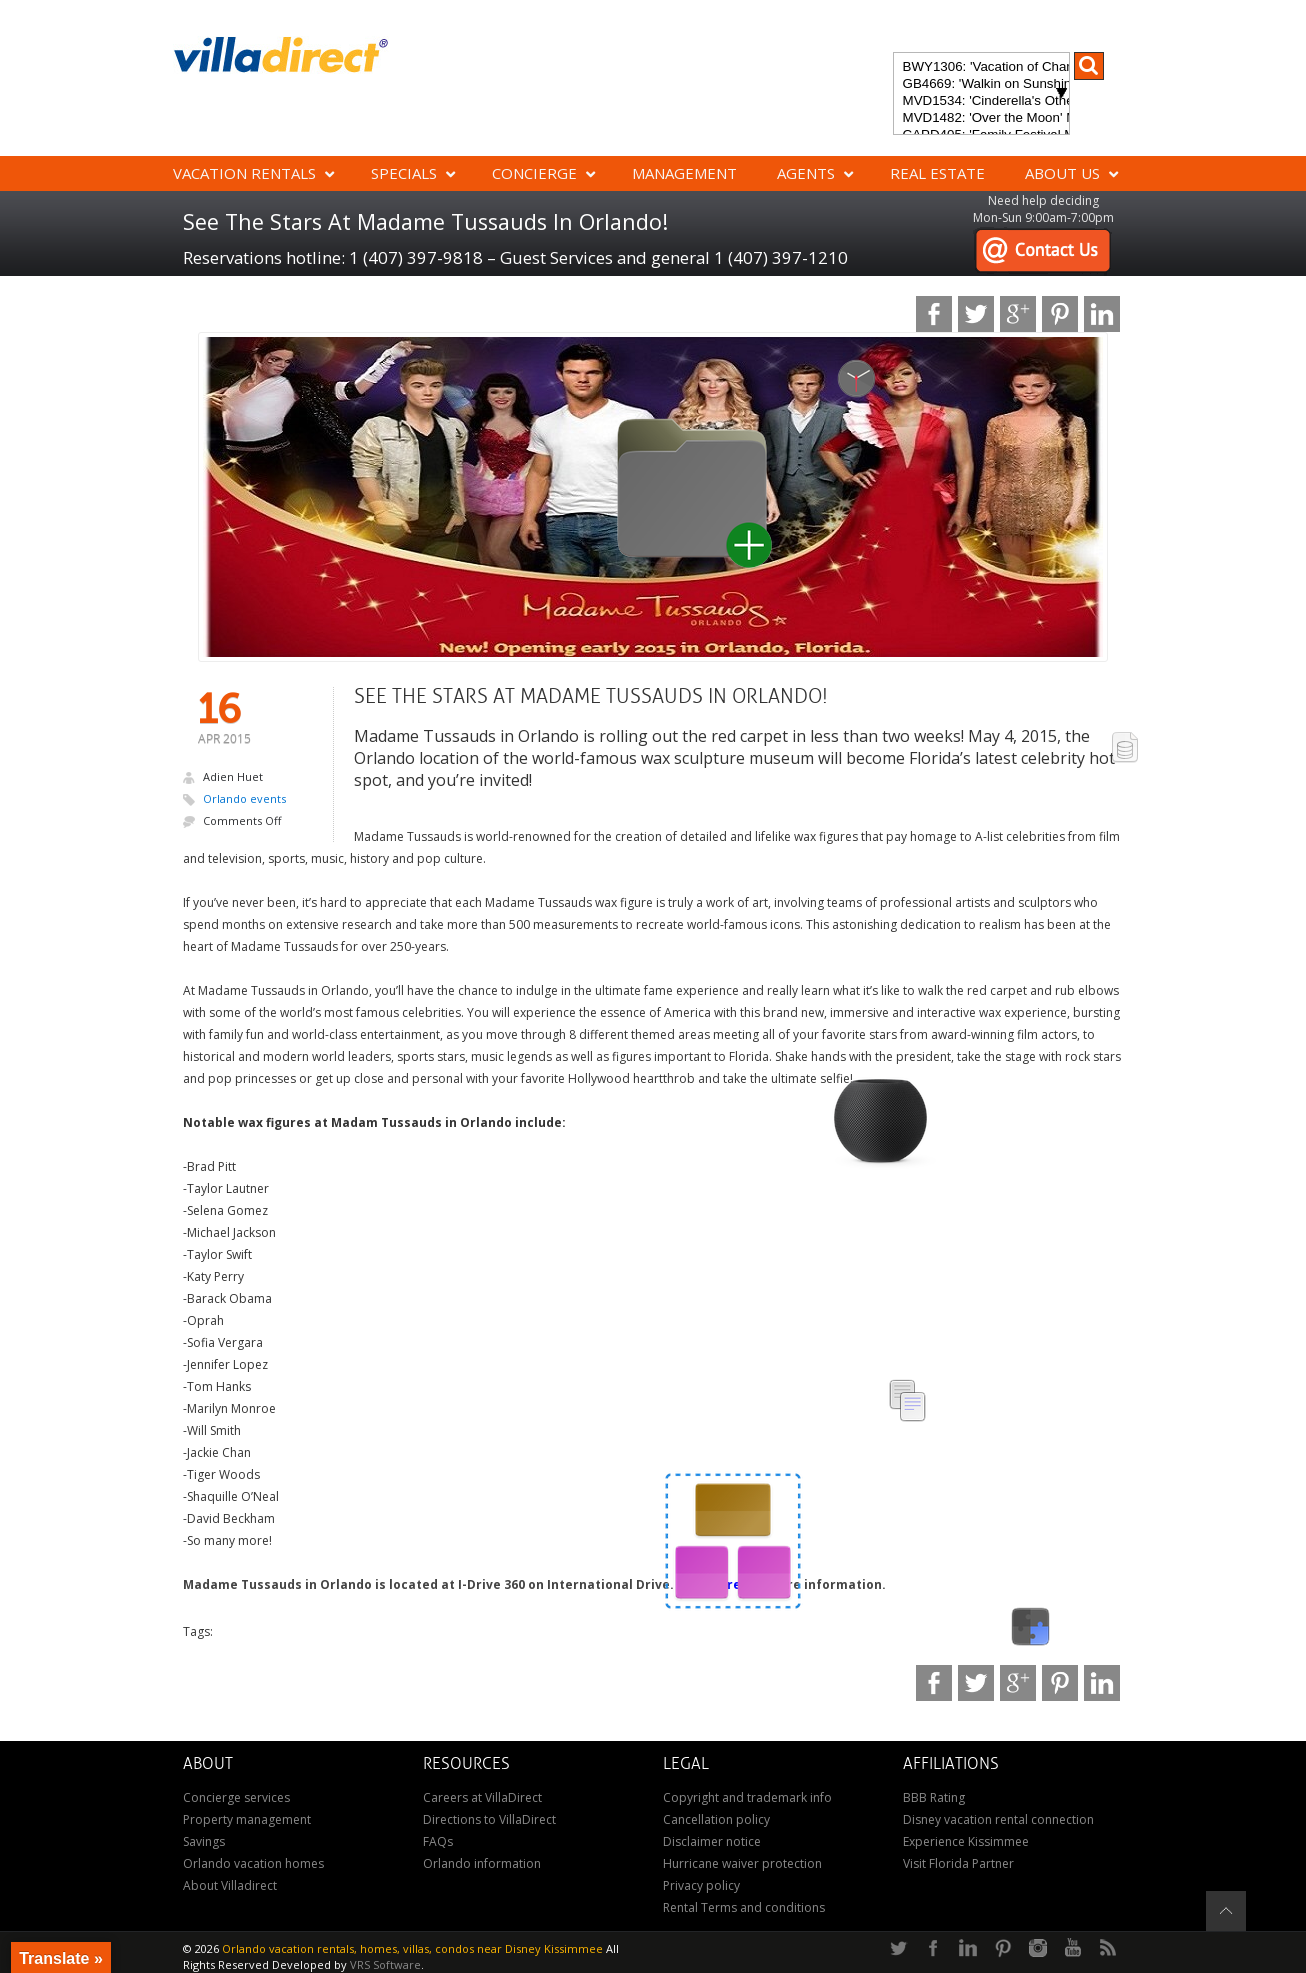 The height and width of the screenshot is (1973, 1306). What do you see at coordinates (1125, 747) in the screenshot?
I see `open an sql database file` at bounding box center [1125, 747].